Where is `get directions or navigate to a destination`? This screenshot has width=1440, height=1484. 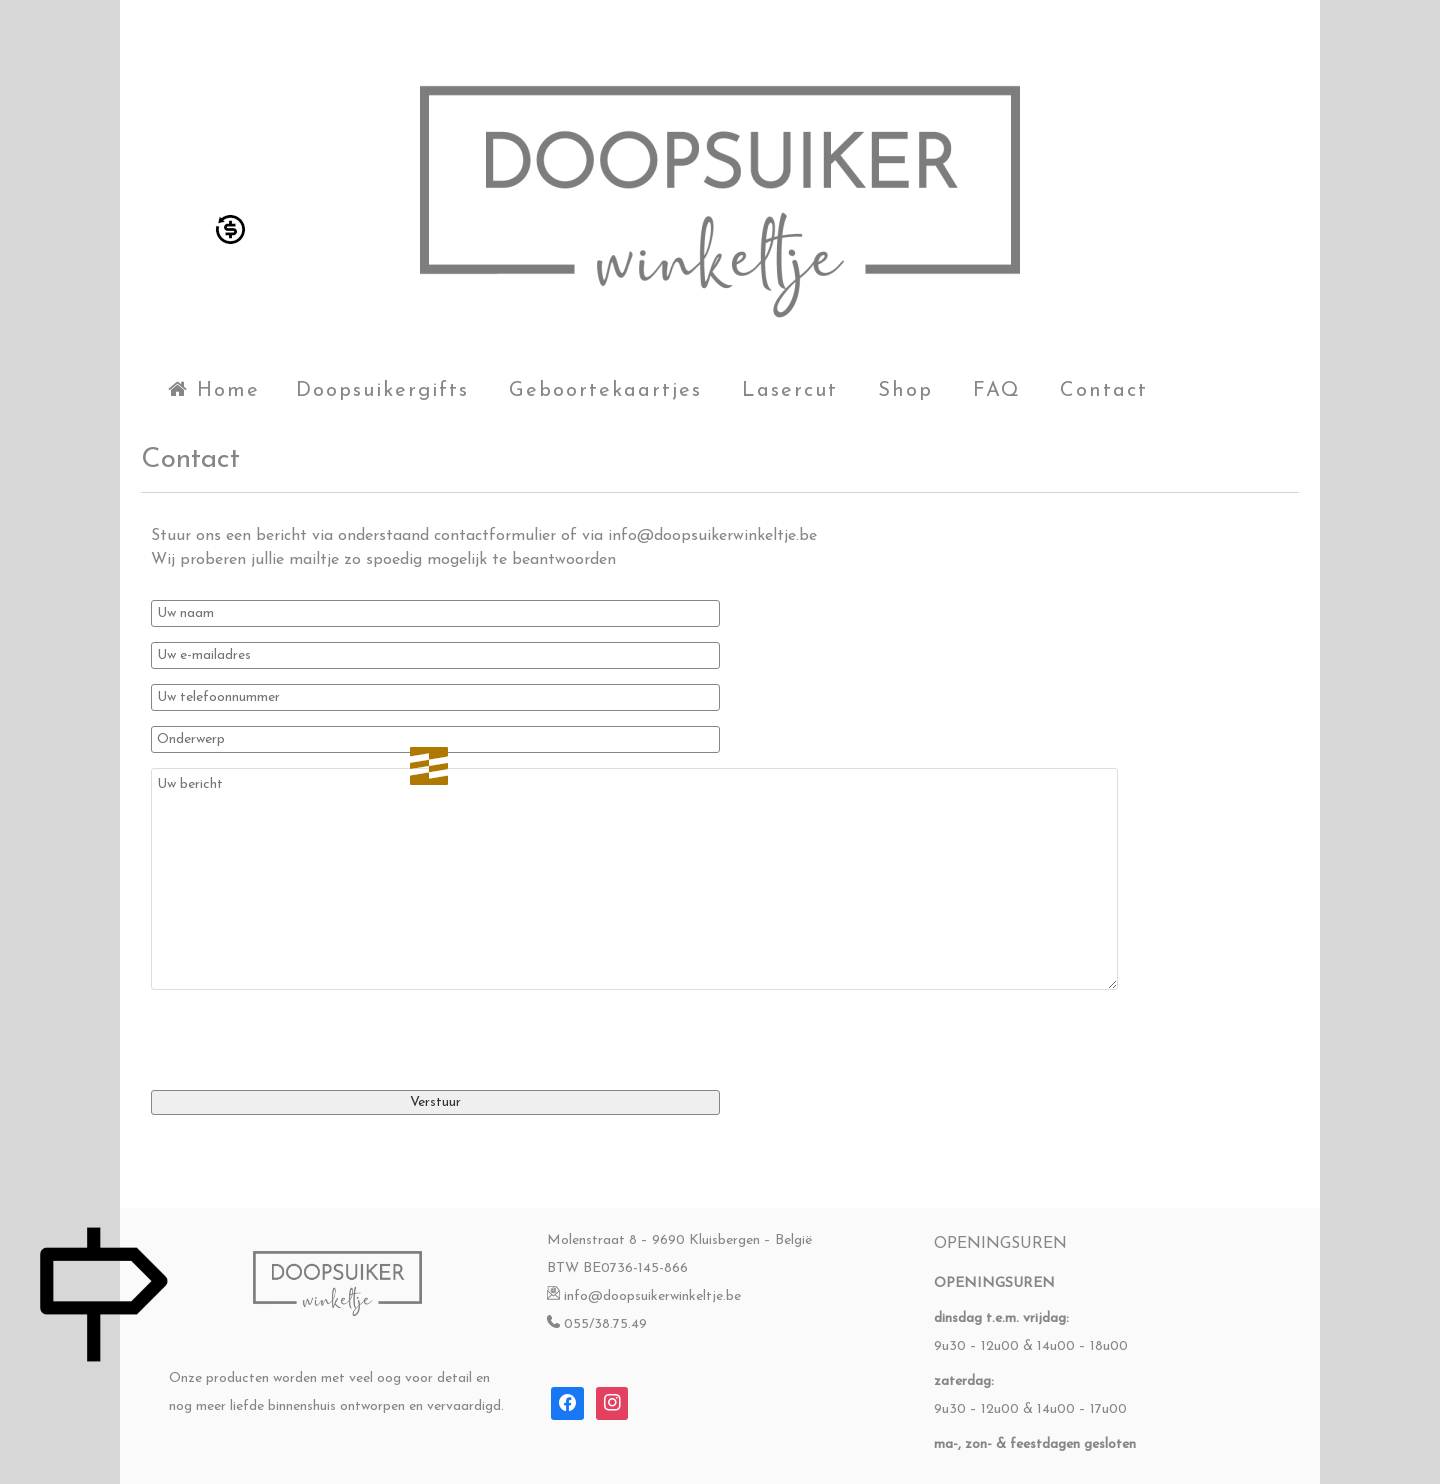 get directions or navigate to a destination is located at coordinates (100, 1294).